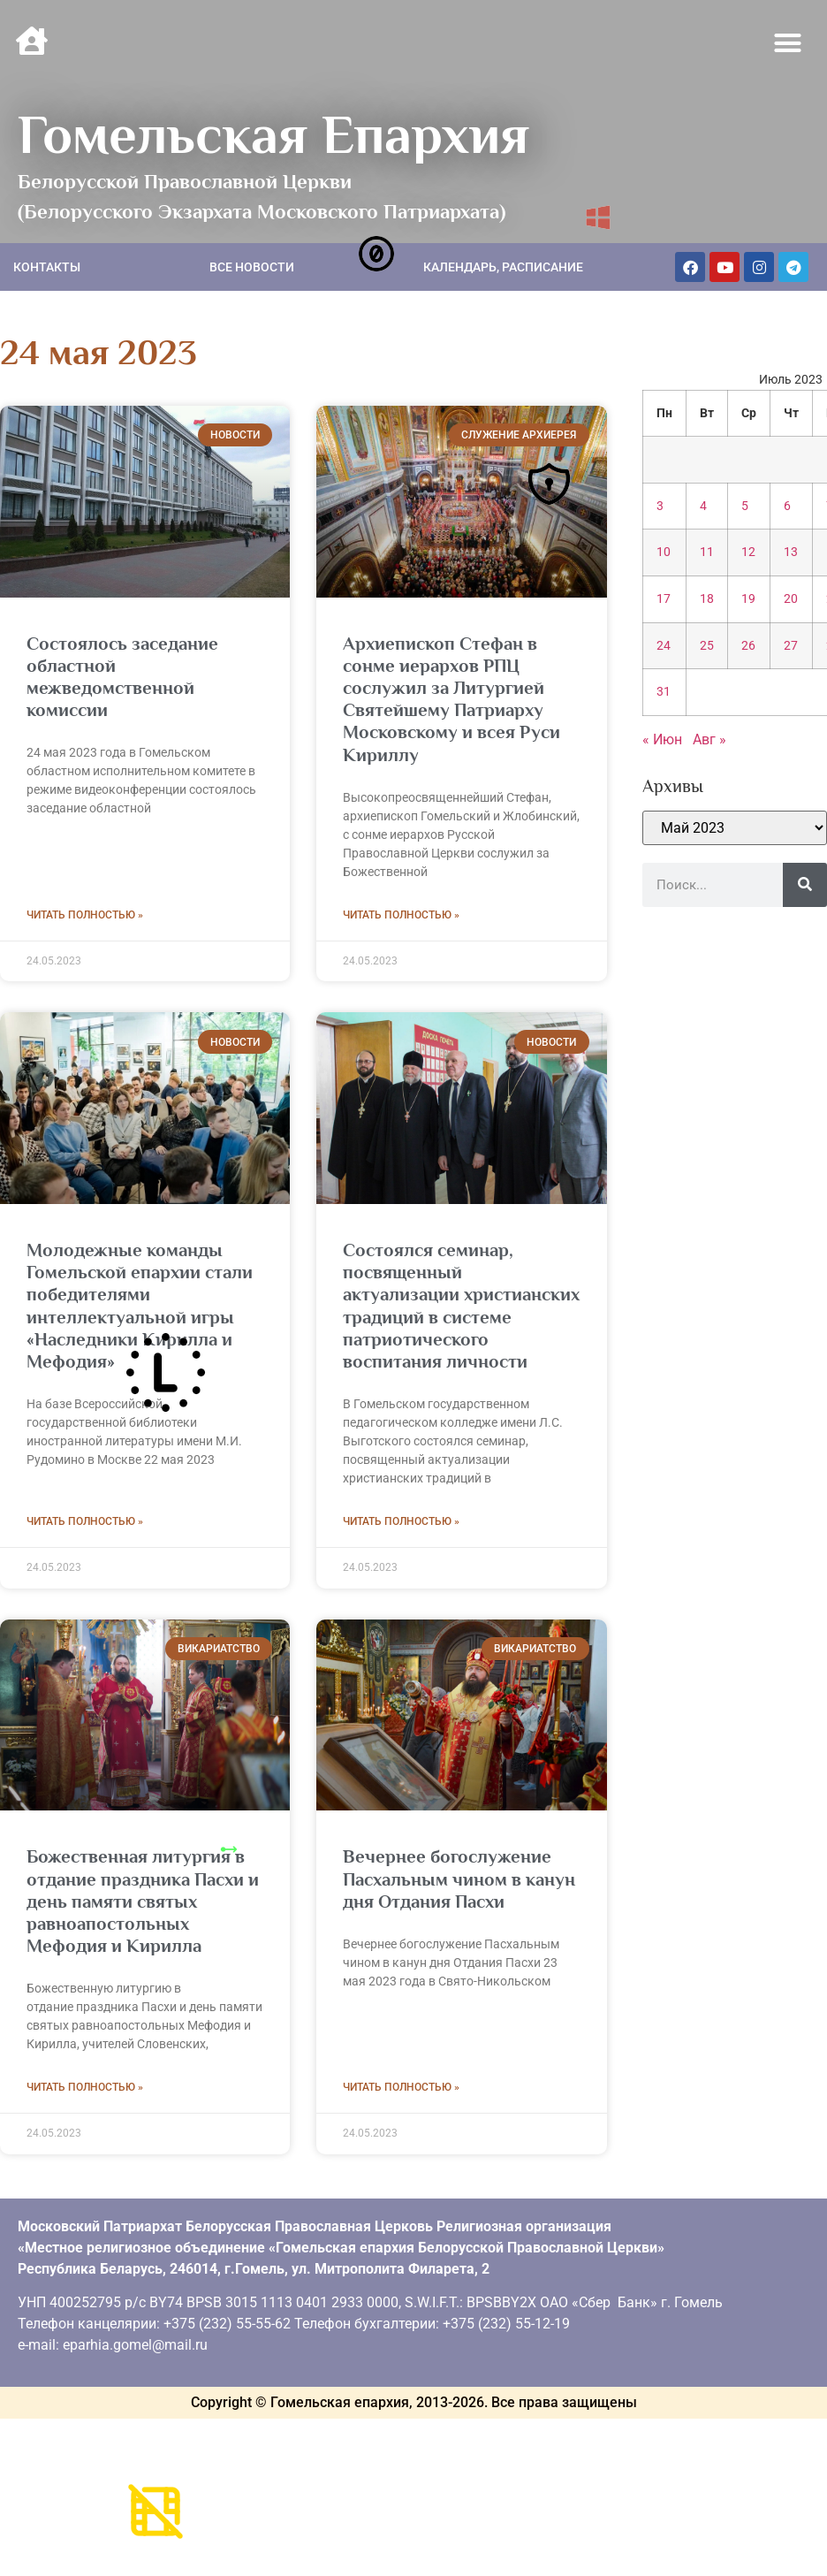  Describe the element at coordinates (549, 484) in the screenshot. I see `access security or privacy settings` at that location.